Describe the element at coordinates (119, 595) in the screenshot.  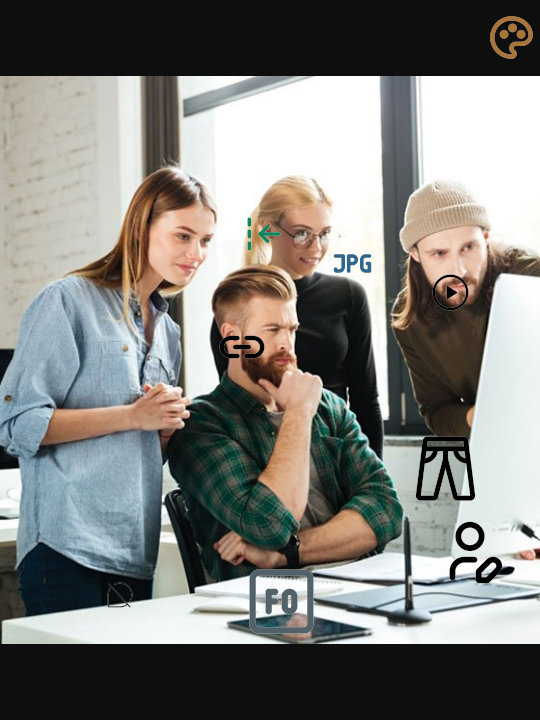
I see `mute or disable chat notifications` at that location.